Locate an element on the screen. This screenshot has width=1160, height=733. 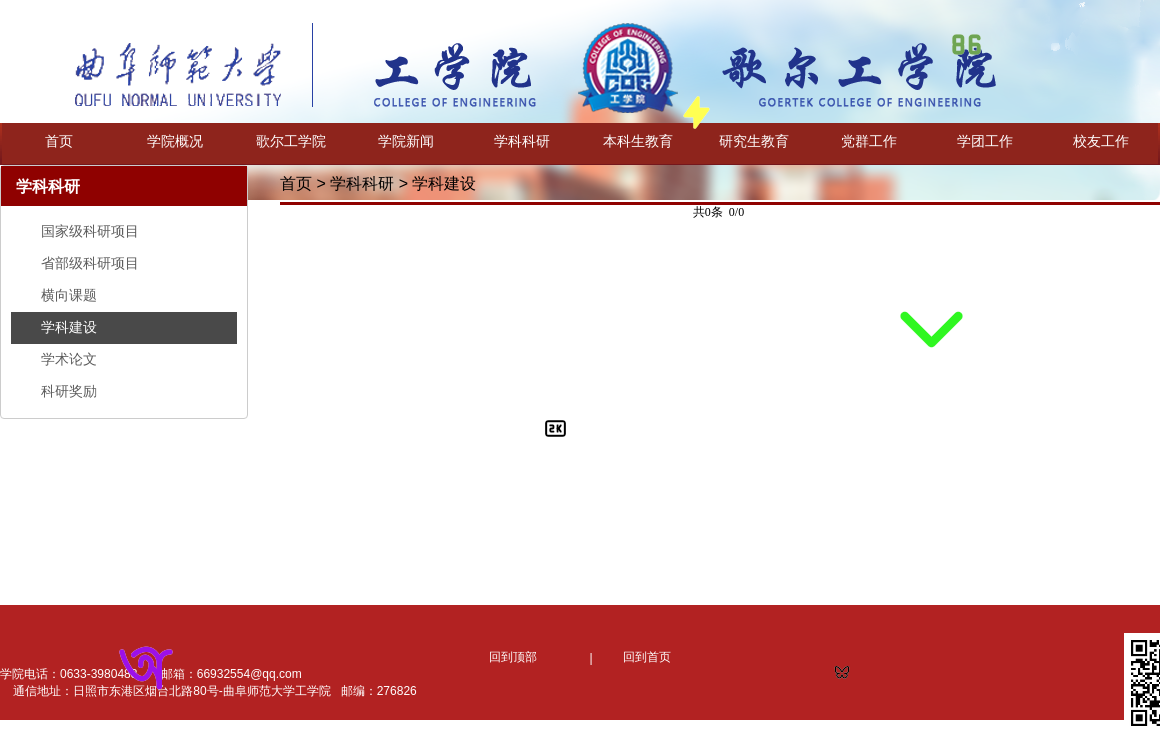
indicates 2K video resolution quality is located at coordinates (555, 428).